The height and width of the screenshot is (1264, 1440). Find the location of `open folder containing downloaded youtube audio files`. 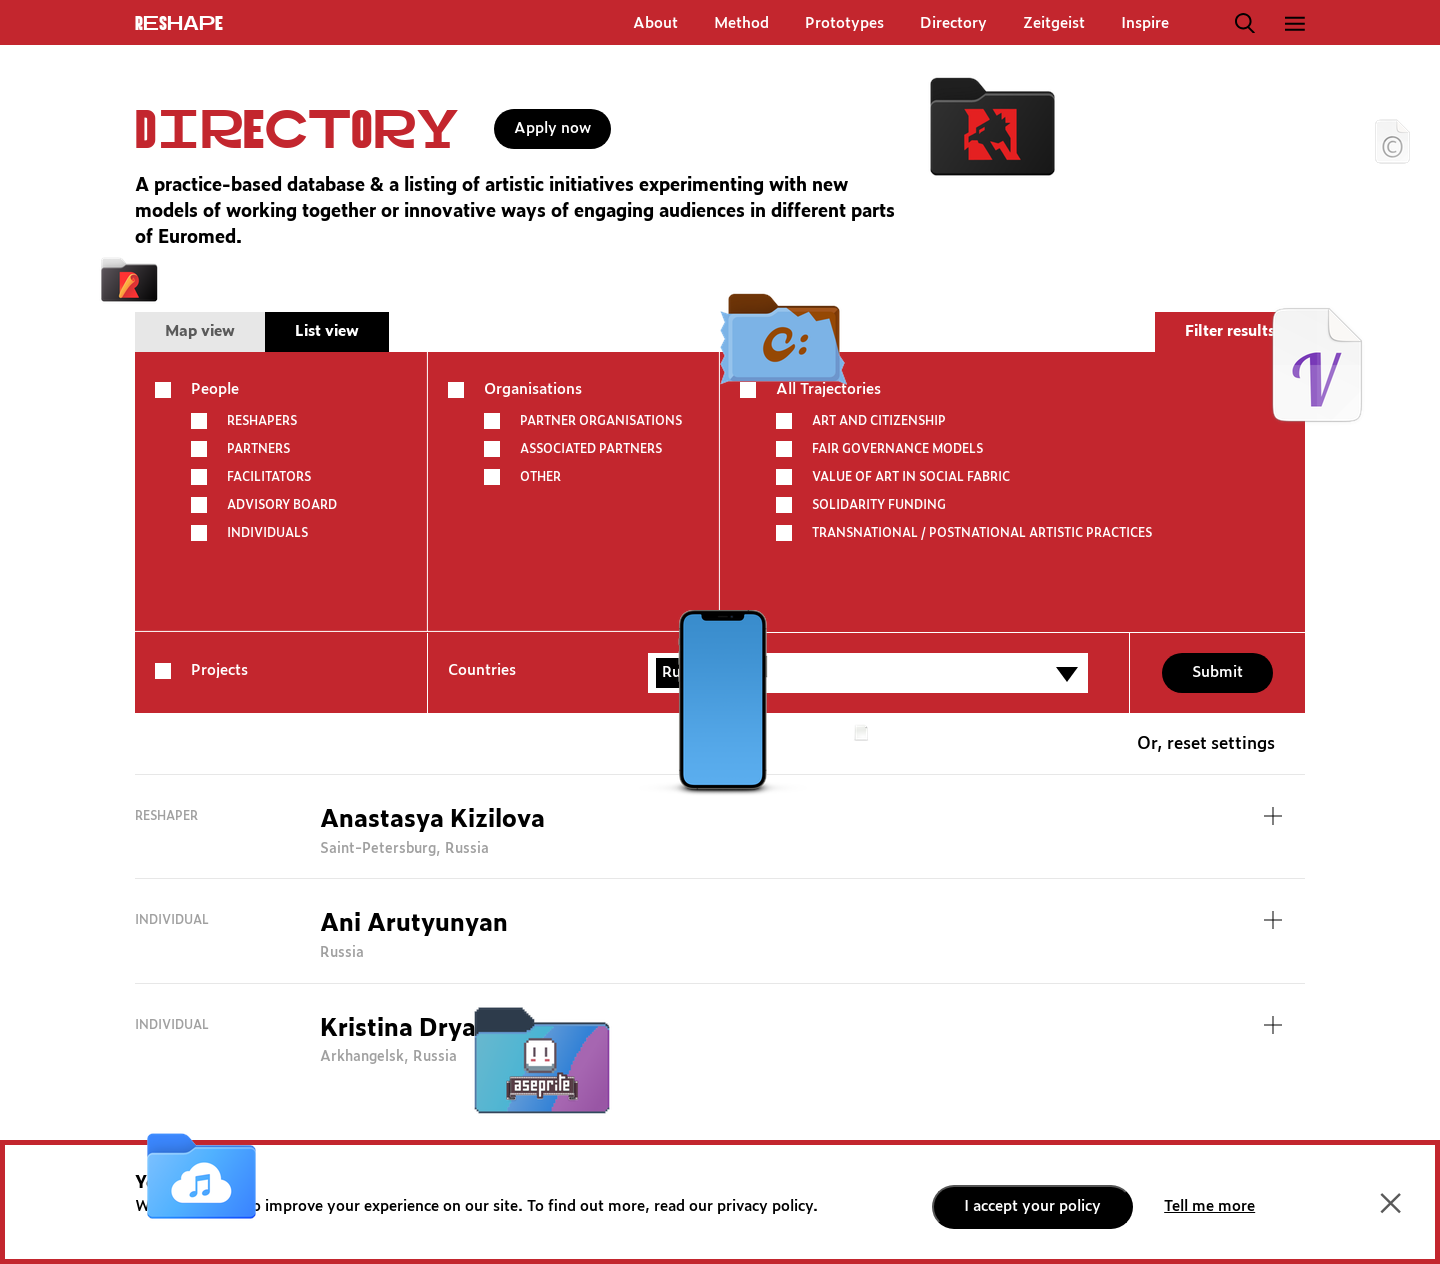

open folder containing downloaded youtube audio files is located at coordinates (201, 1179).